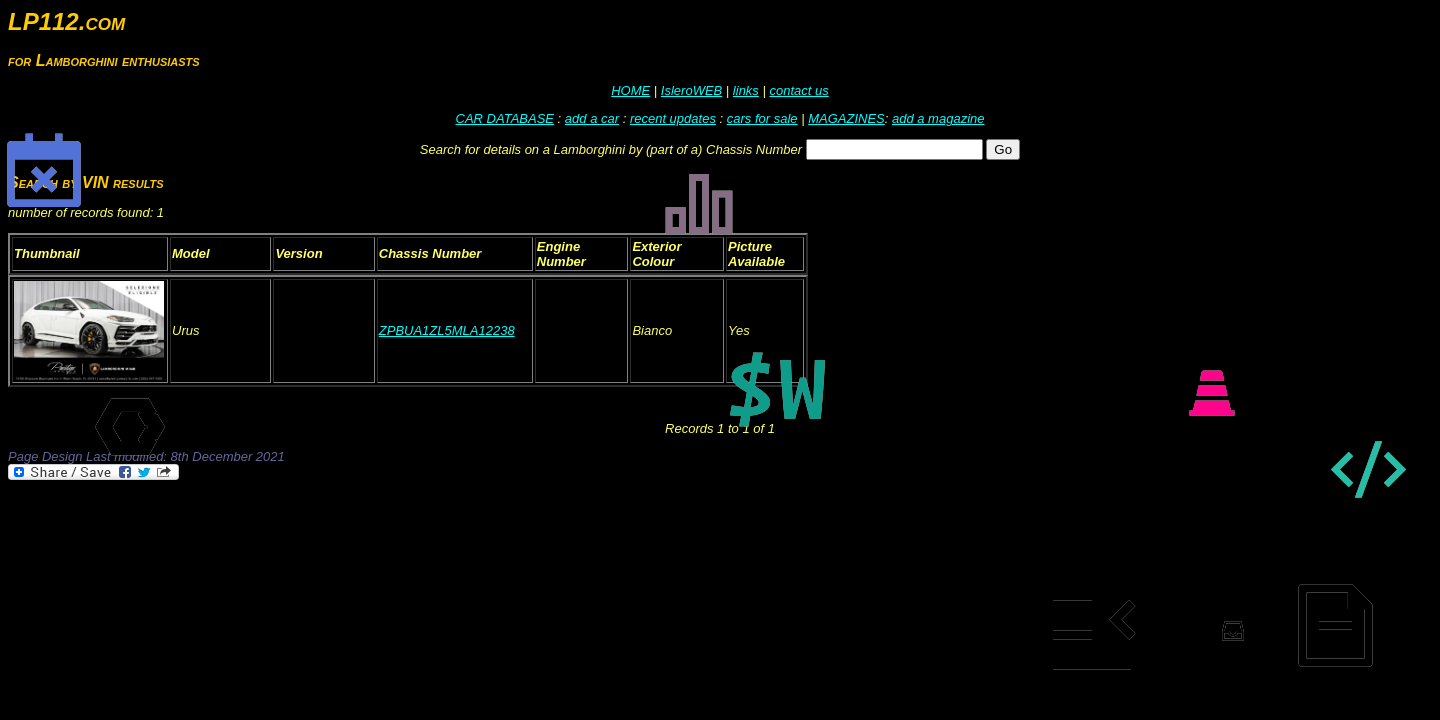  I want to click on view your inbox, so click(1233, 631).